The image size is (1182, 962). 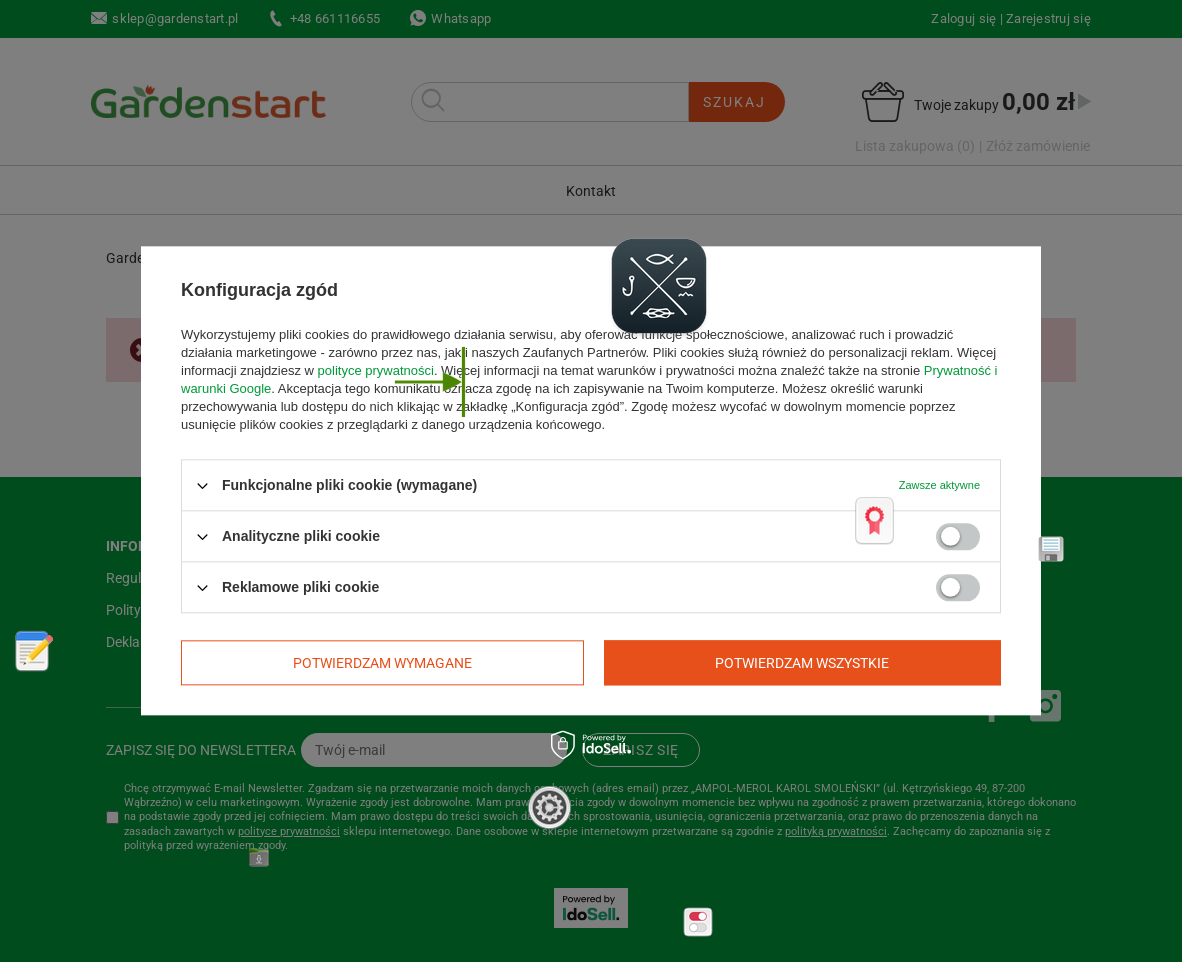 What do you see at coordinates (259, 857) in the screenshot?
I see `access your downloads folder` at bounding box center [259, 857].